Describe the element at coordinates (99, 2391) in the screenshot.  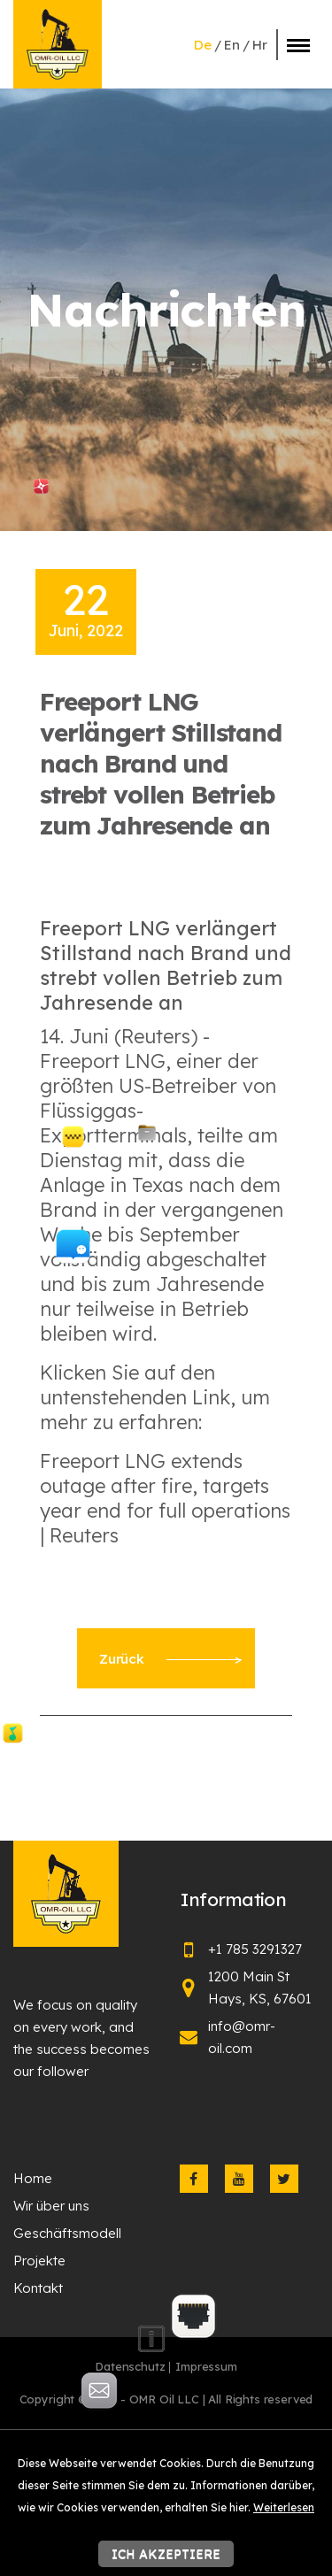
I see `access mail app settings` at that location.